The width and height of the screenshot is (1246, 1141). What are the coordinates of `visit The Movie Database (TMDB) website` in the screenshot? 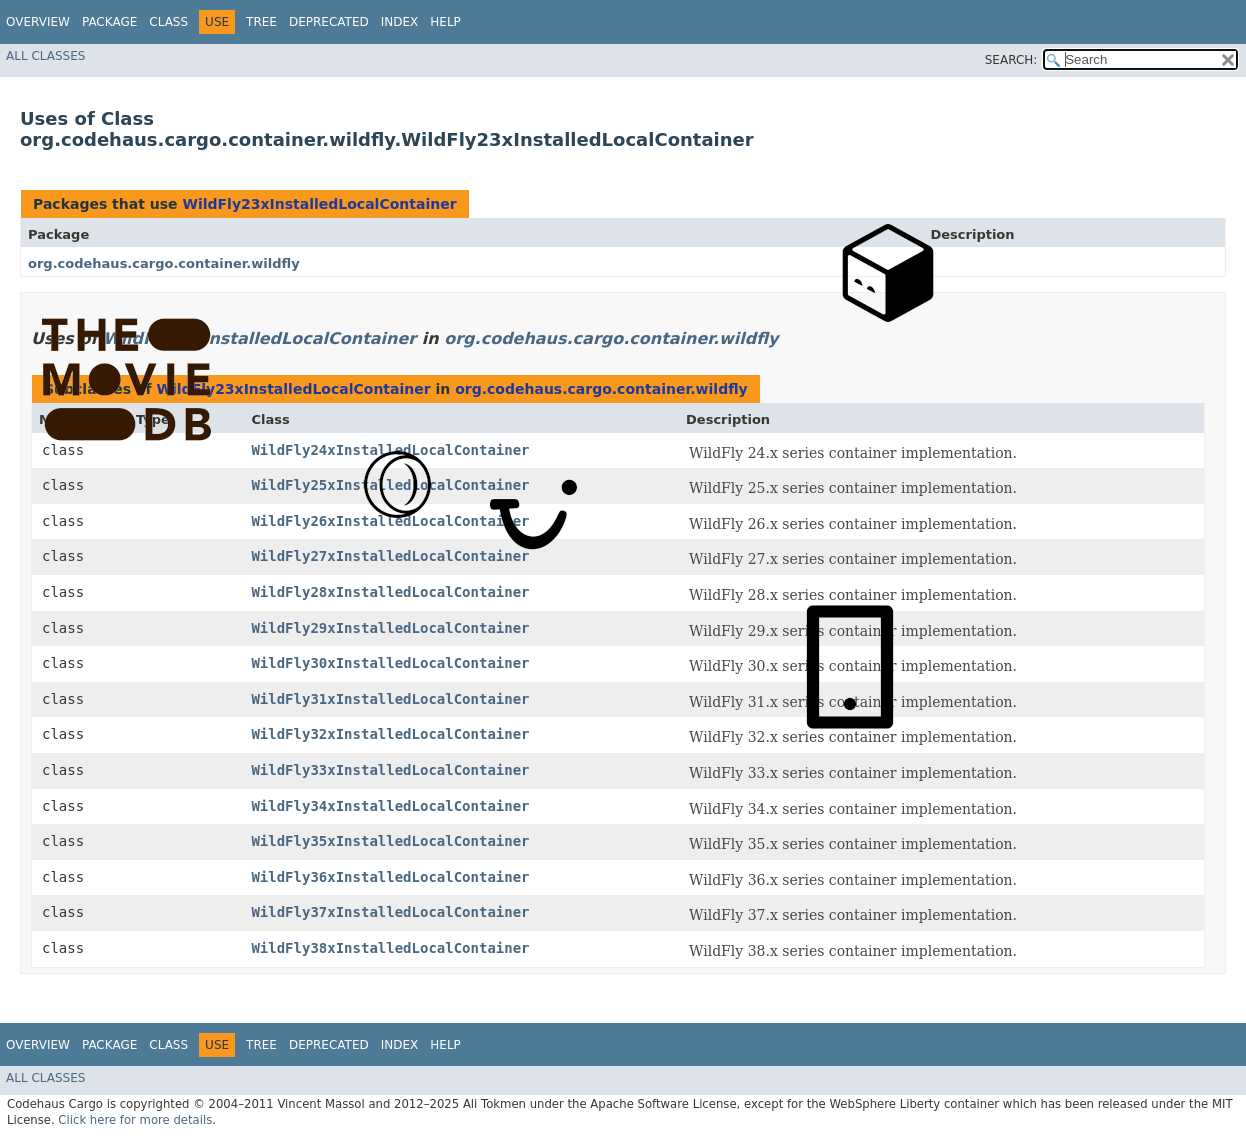 It's located at (126, 379).